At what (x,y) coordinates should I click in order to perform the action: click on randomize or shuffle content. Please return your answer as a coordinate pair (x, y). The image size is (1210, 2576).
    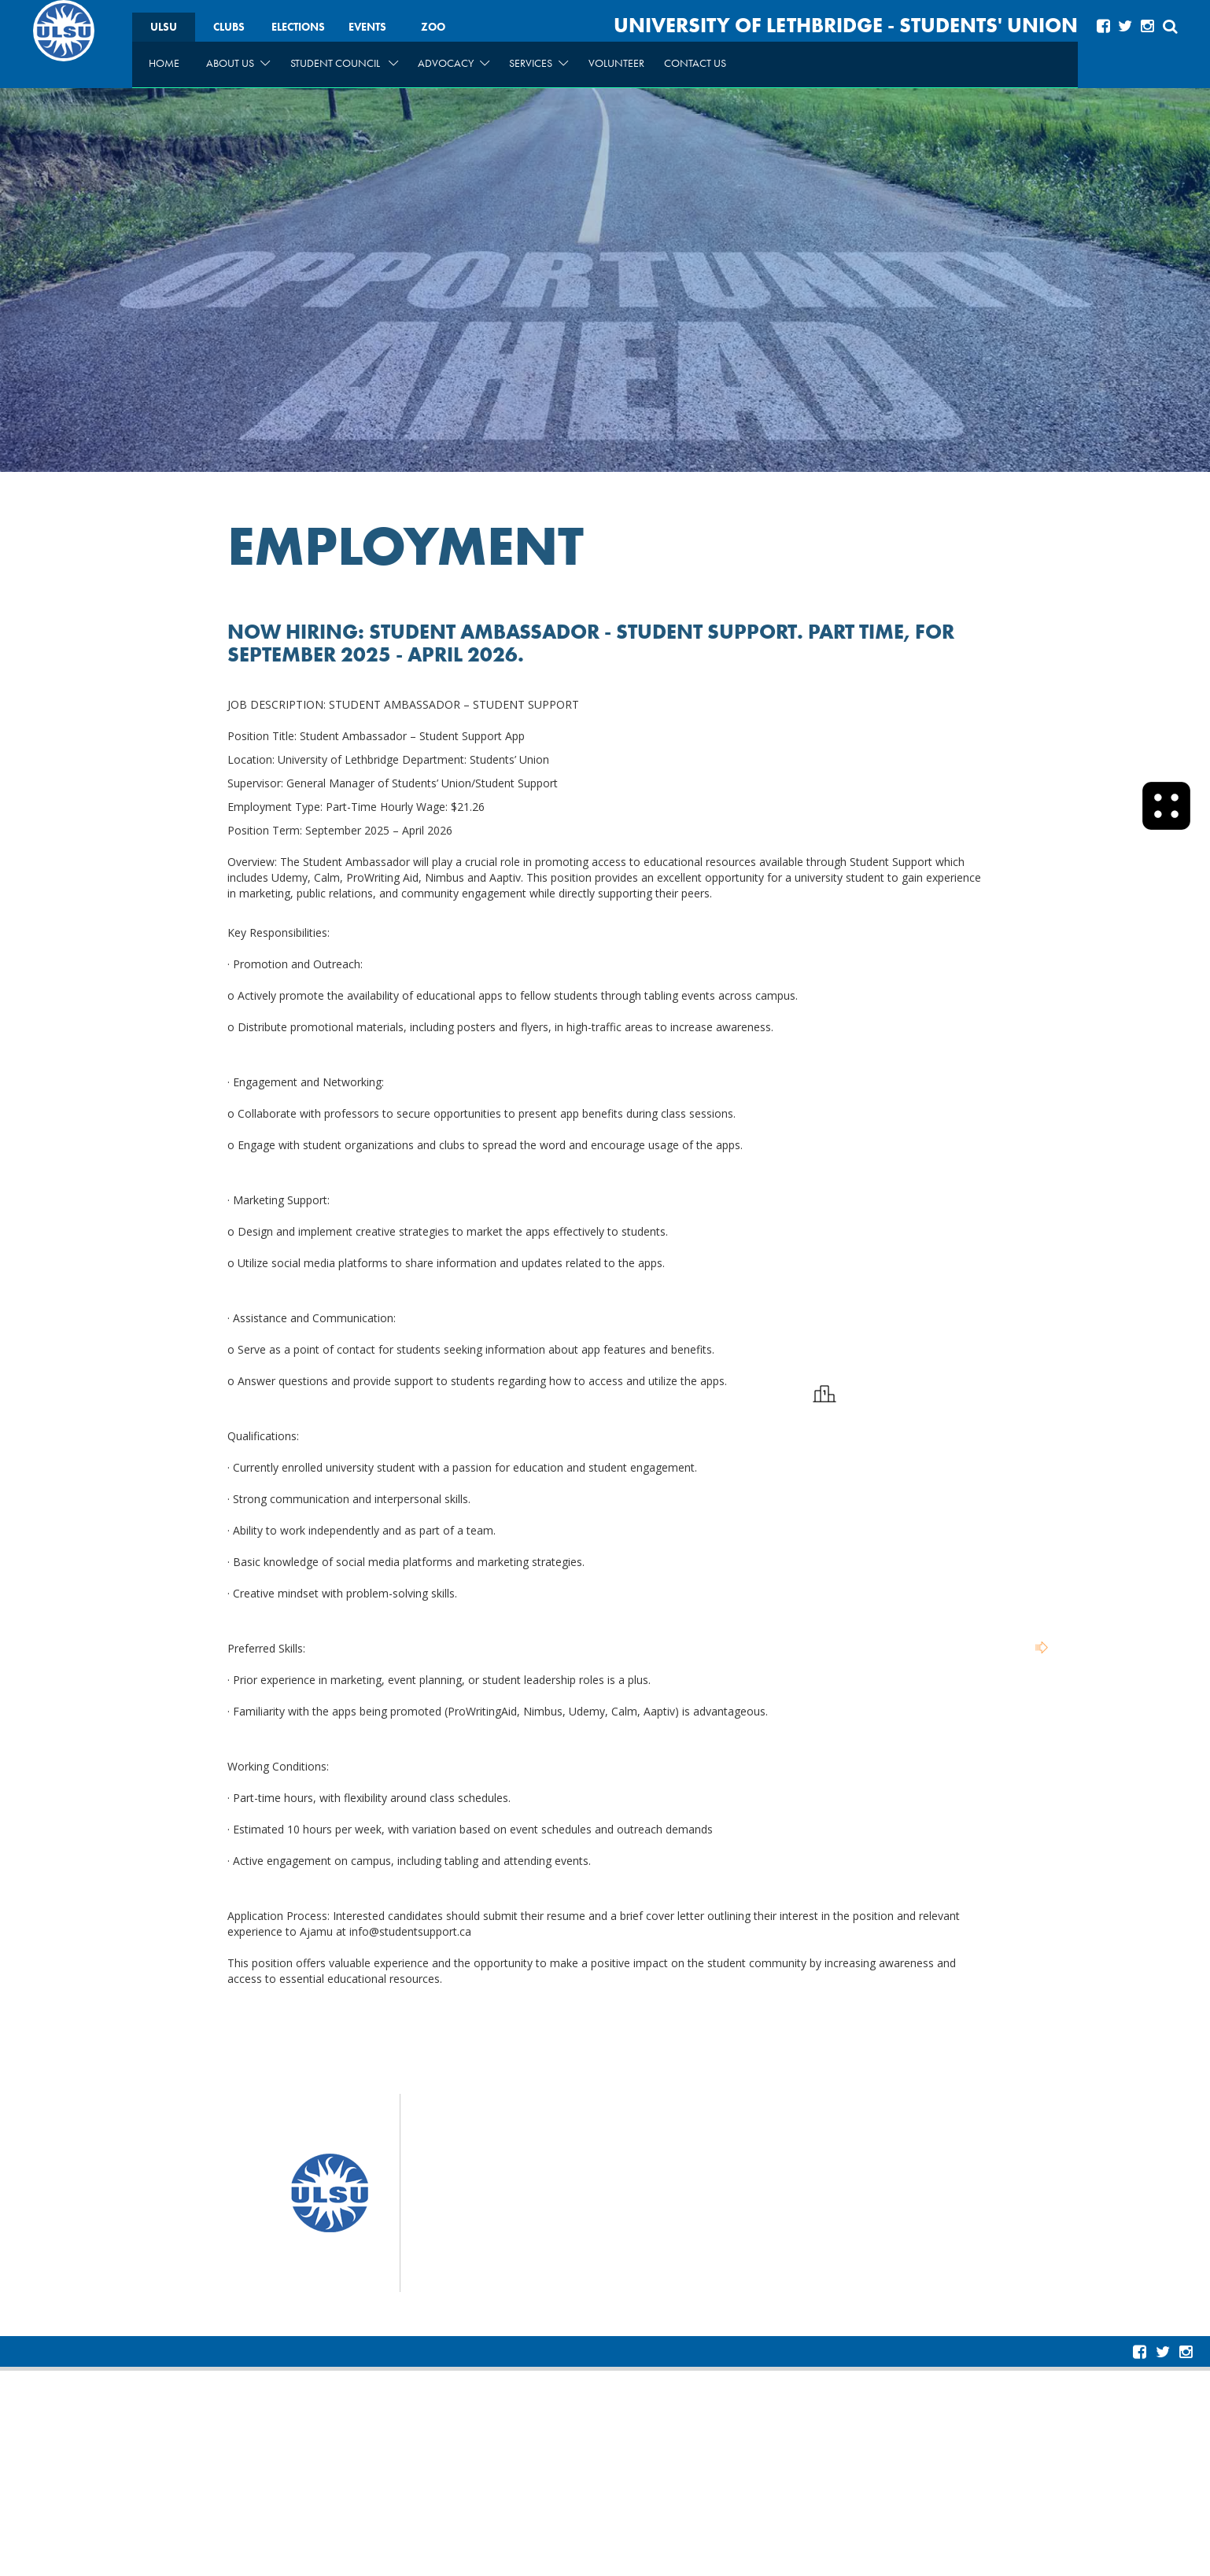
    Looking at the image, I should click on (1166, 805).